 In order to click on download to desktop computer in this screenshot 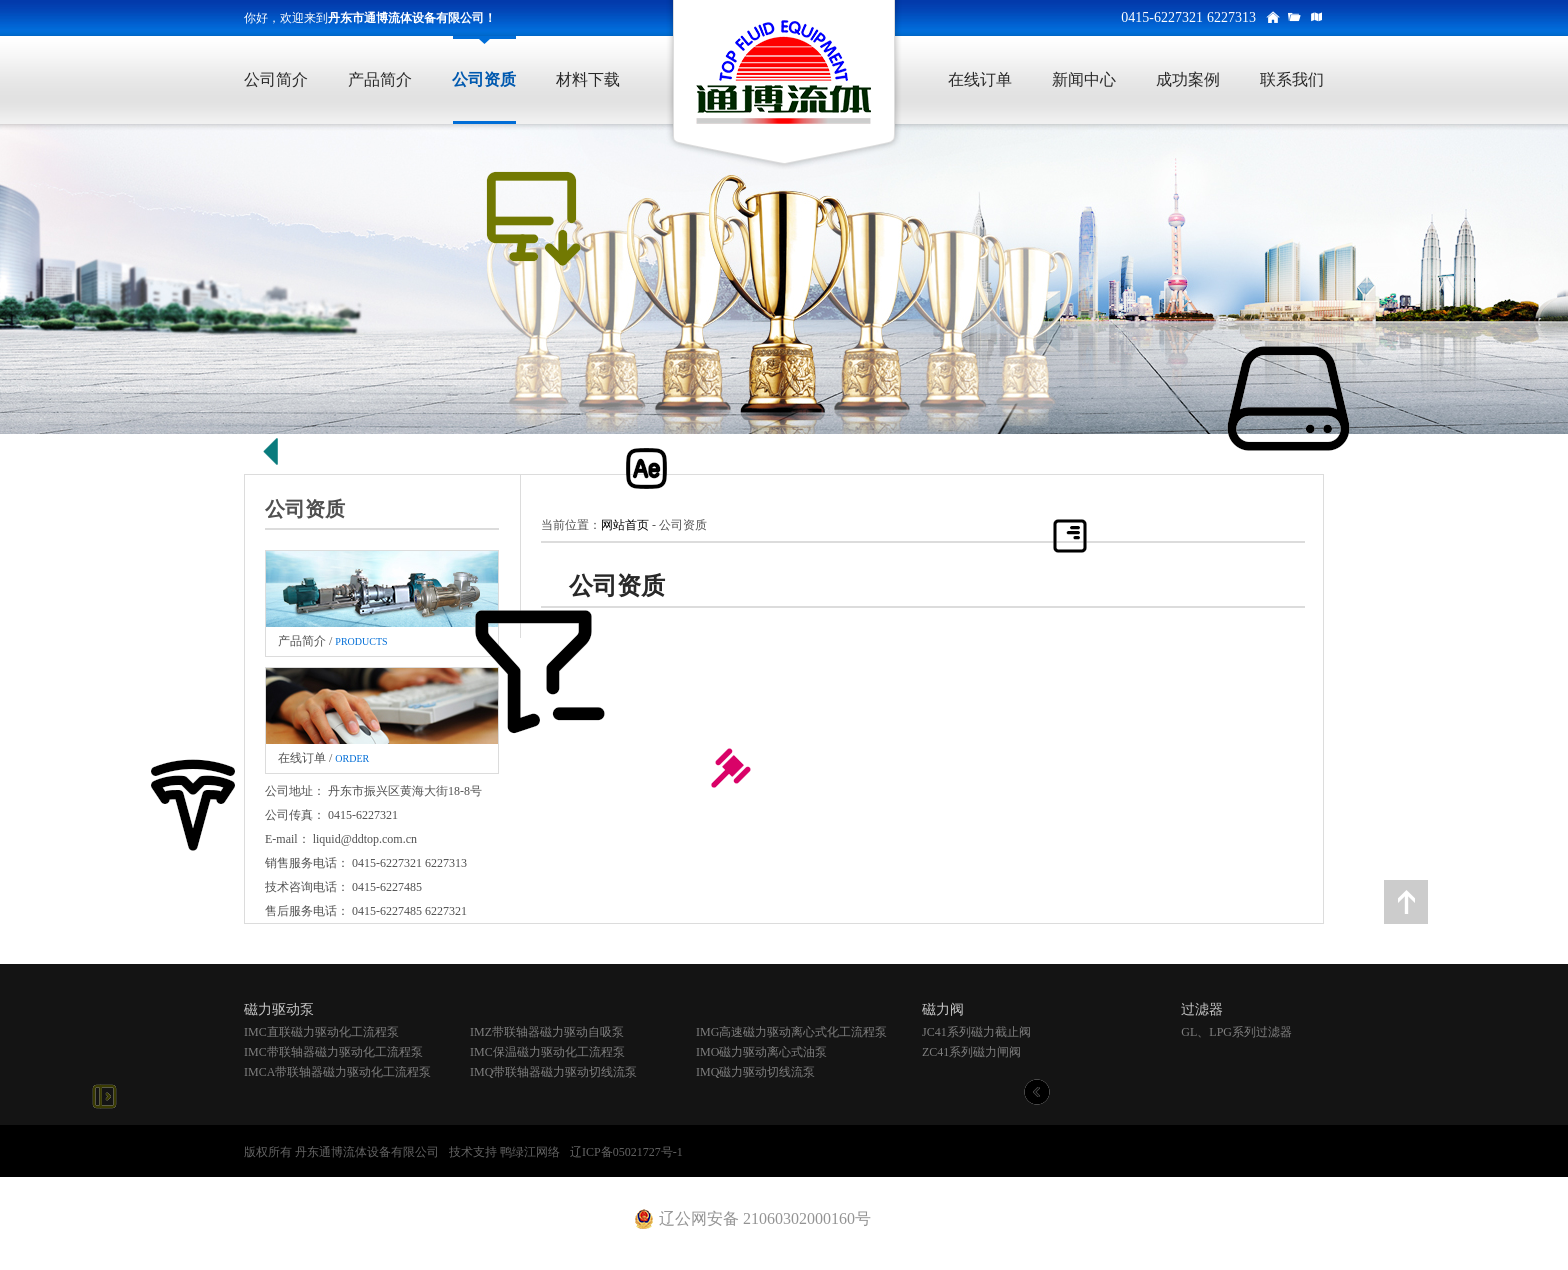, I will do `click(531, 216)`.